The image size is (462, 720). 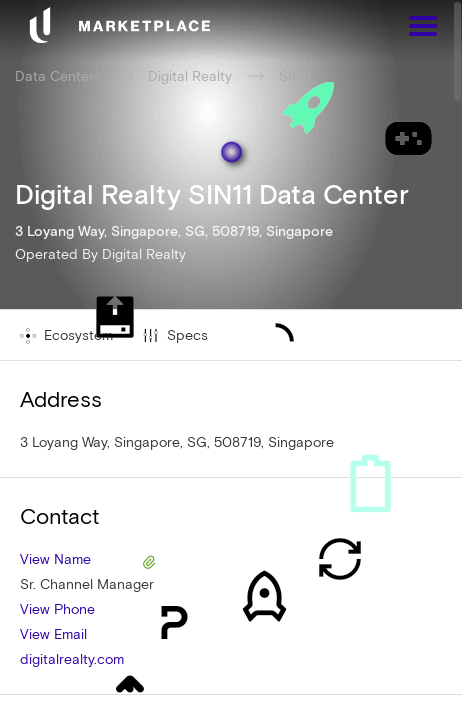 I want to click on indicates low battery level, so click(x=370, y=483).